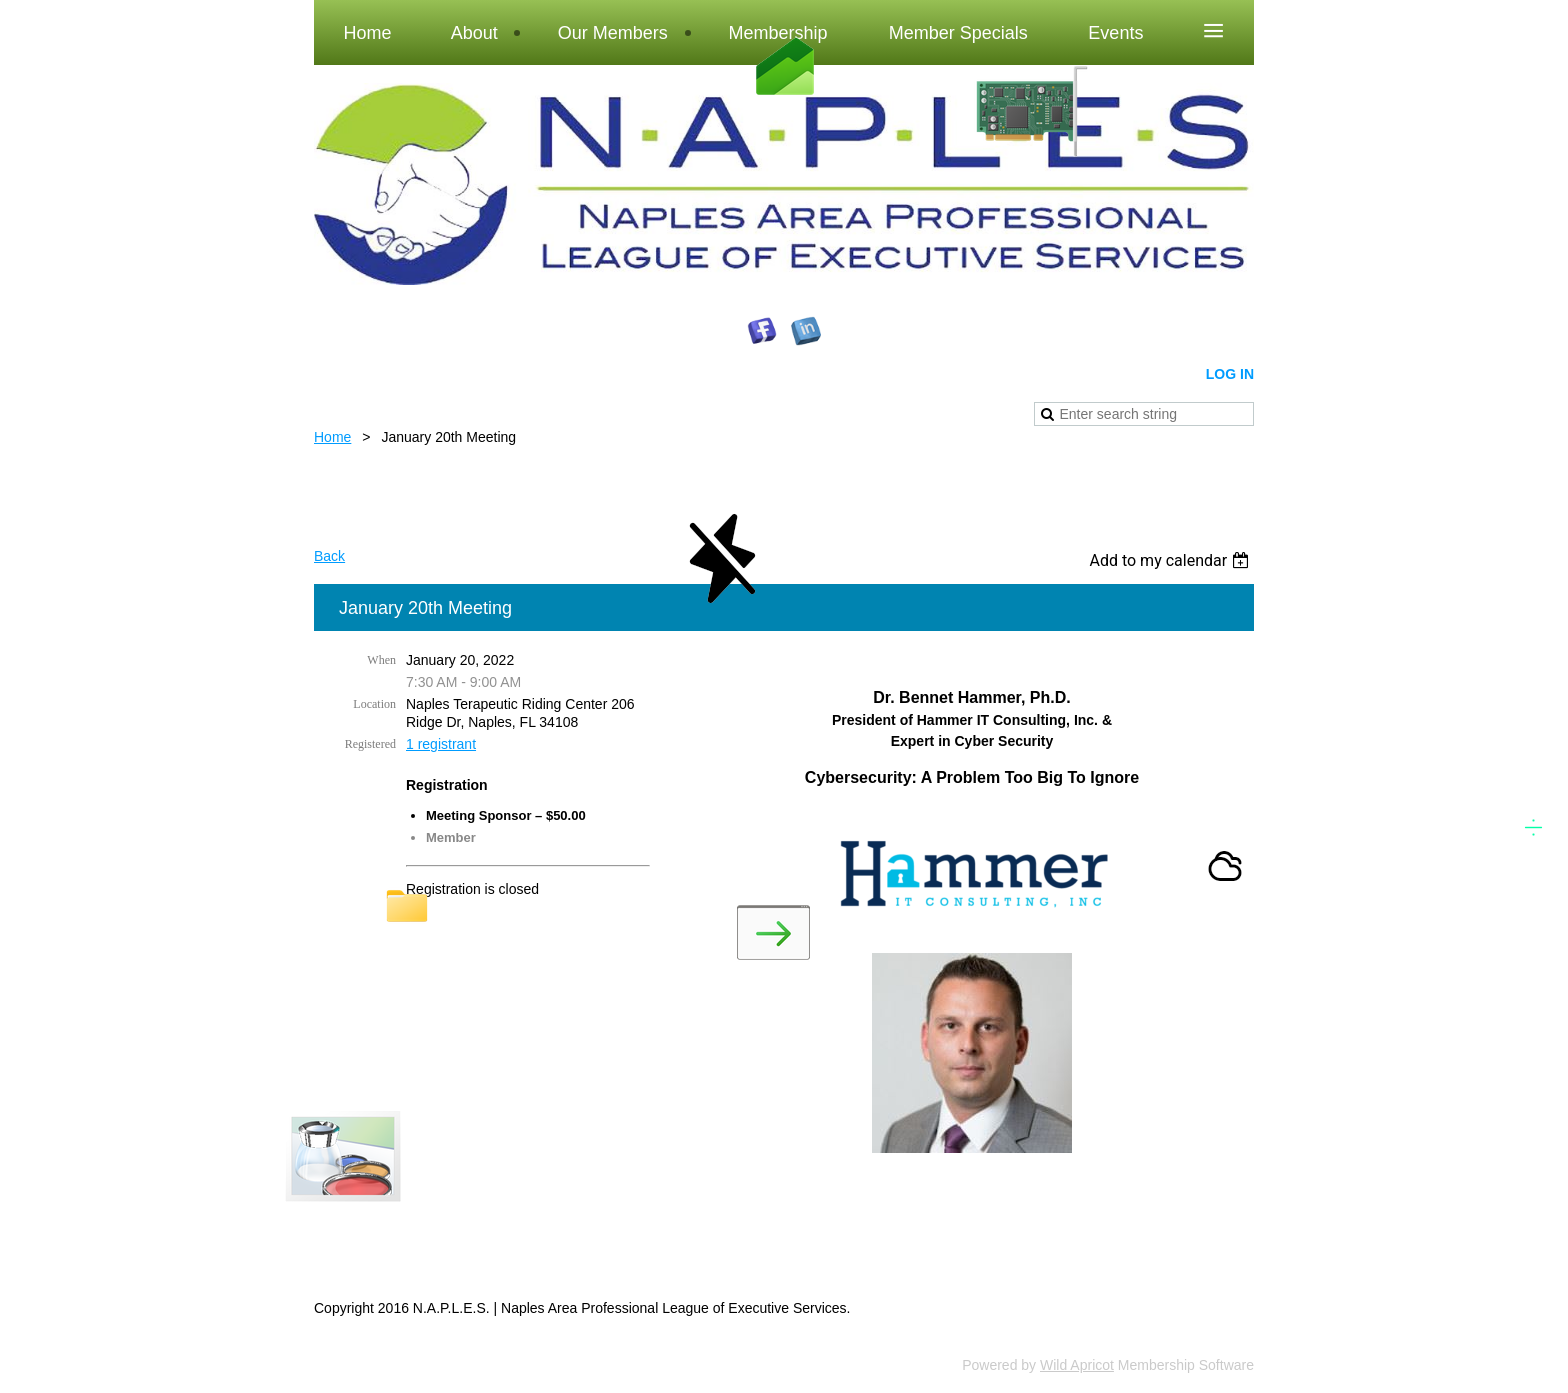 Image resolution: width=1568 pixels, height=1393 pixels. What do you see at coordinates (722, 558) in the screenshot?
I see `disable flash or quick actions` at bounding box center [722, 558].